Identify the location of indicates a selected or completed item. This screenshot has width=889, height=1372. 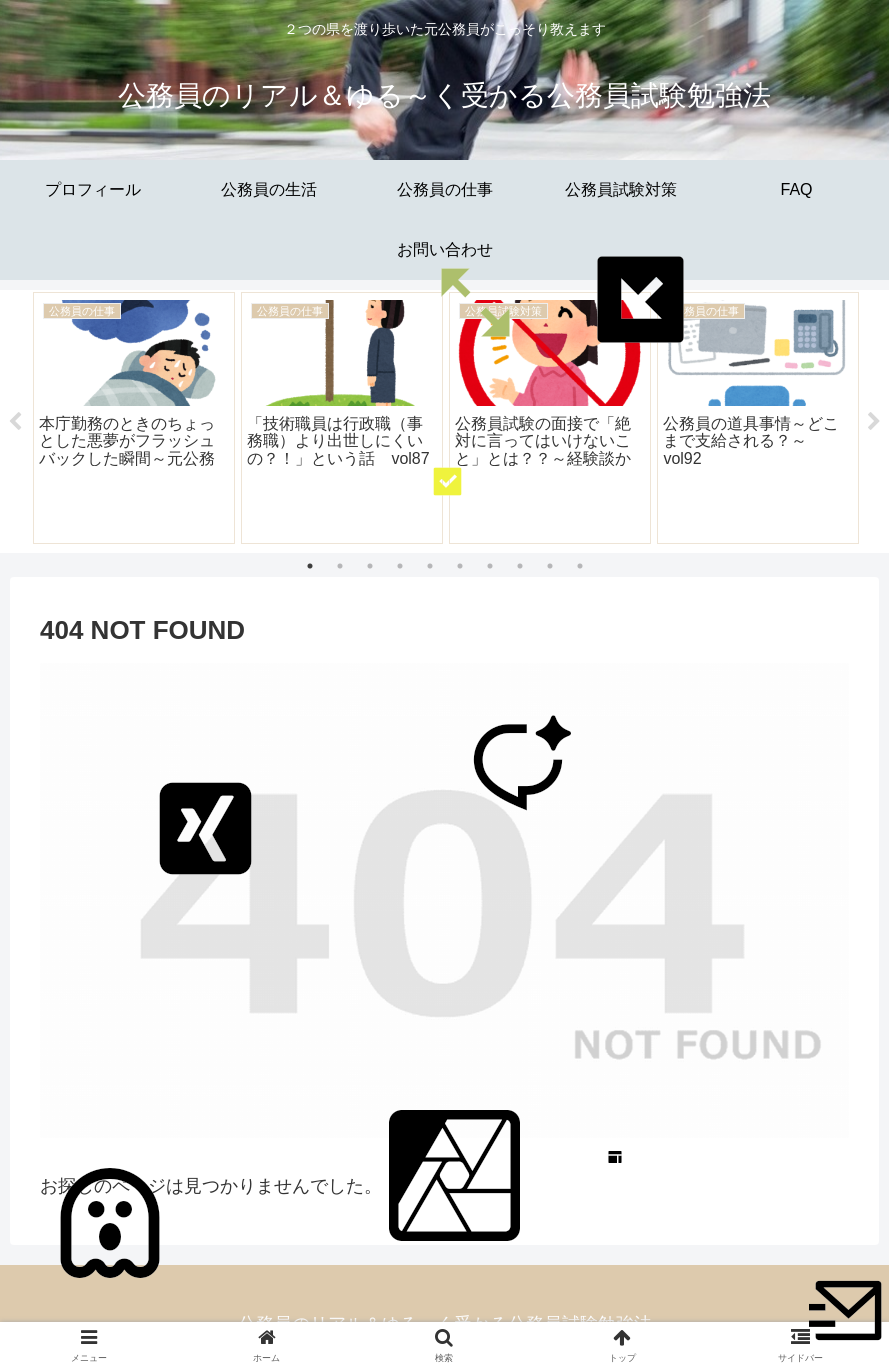
(447, 481).